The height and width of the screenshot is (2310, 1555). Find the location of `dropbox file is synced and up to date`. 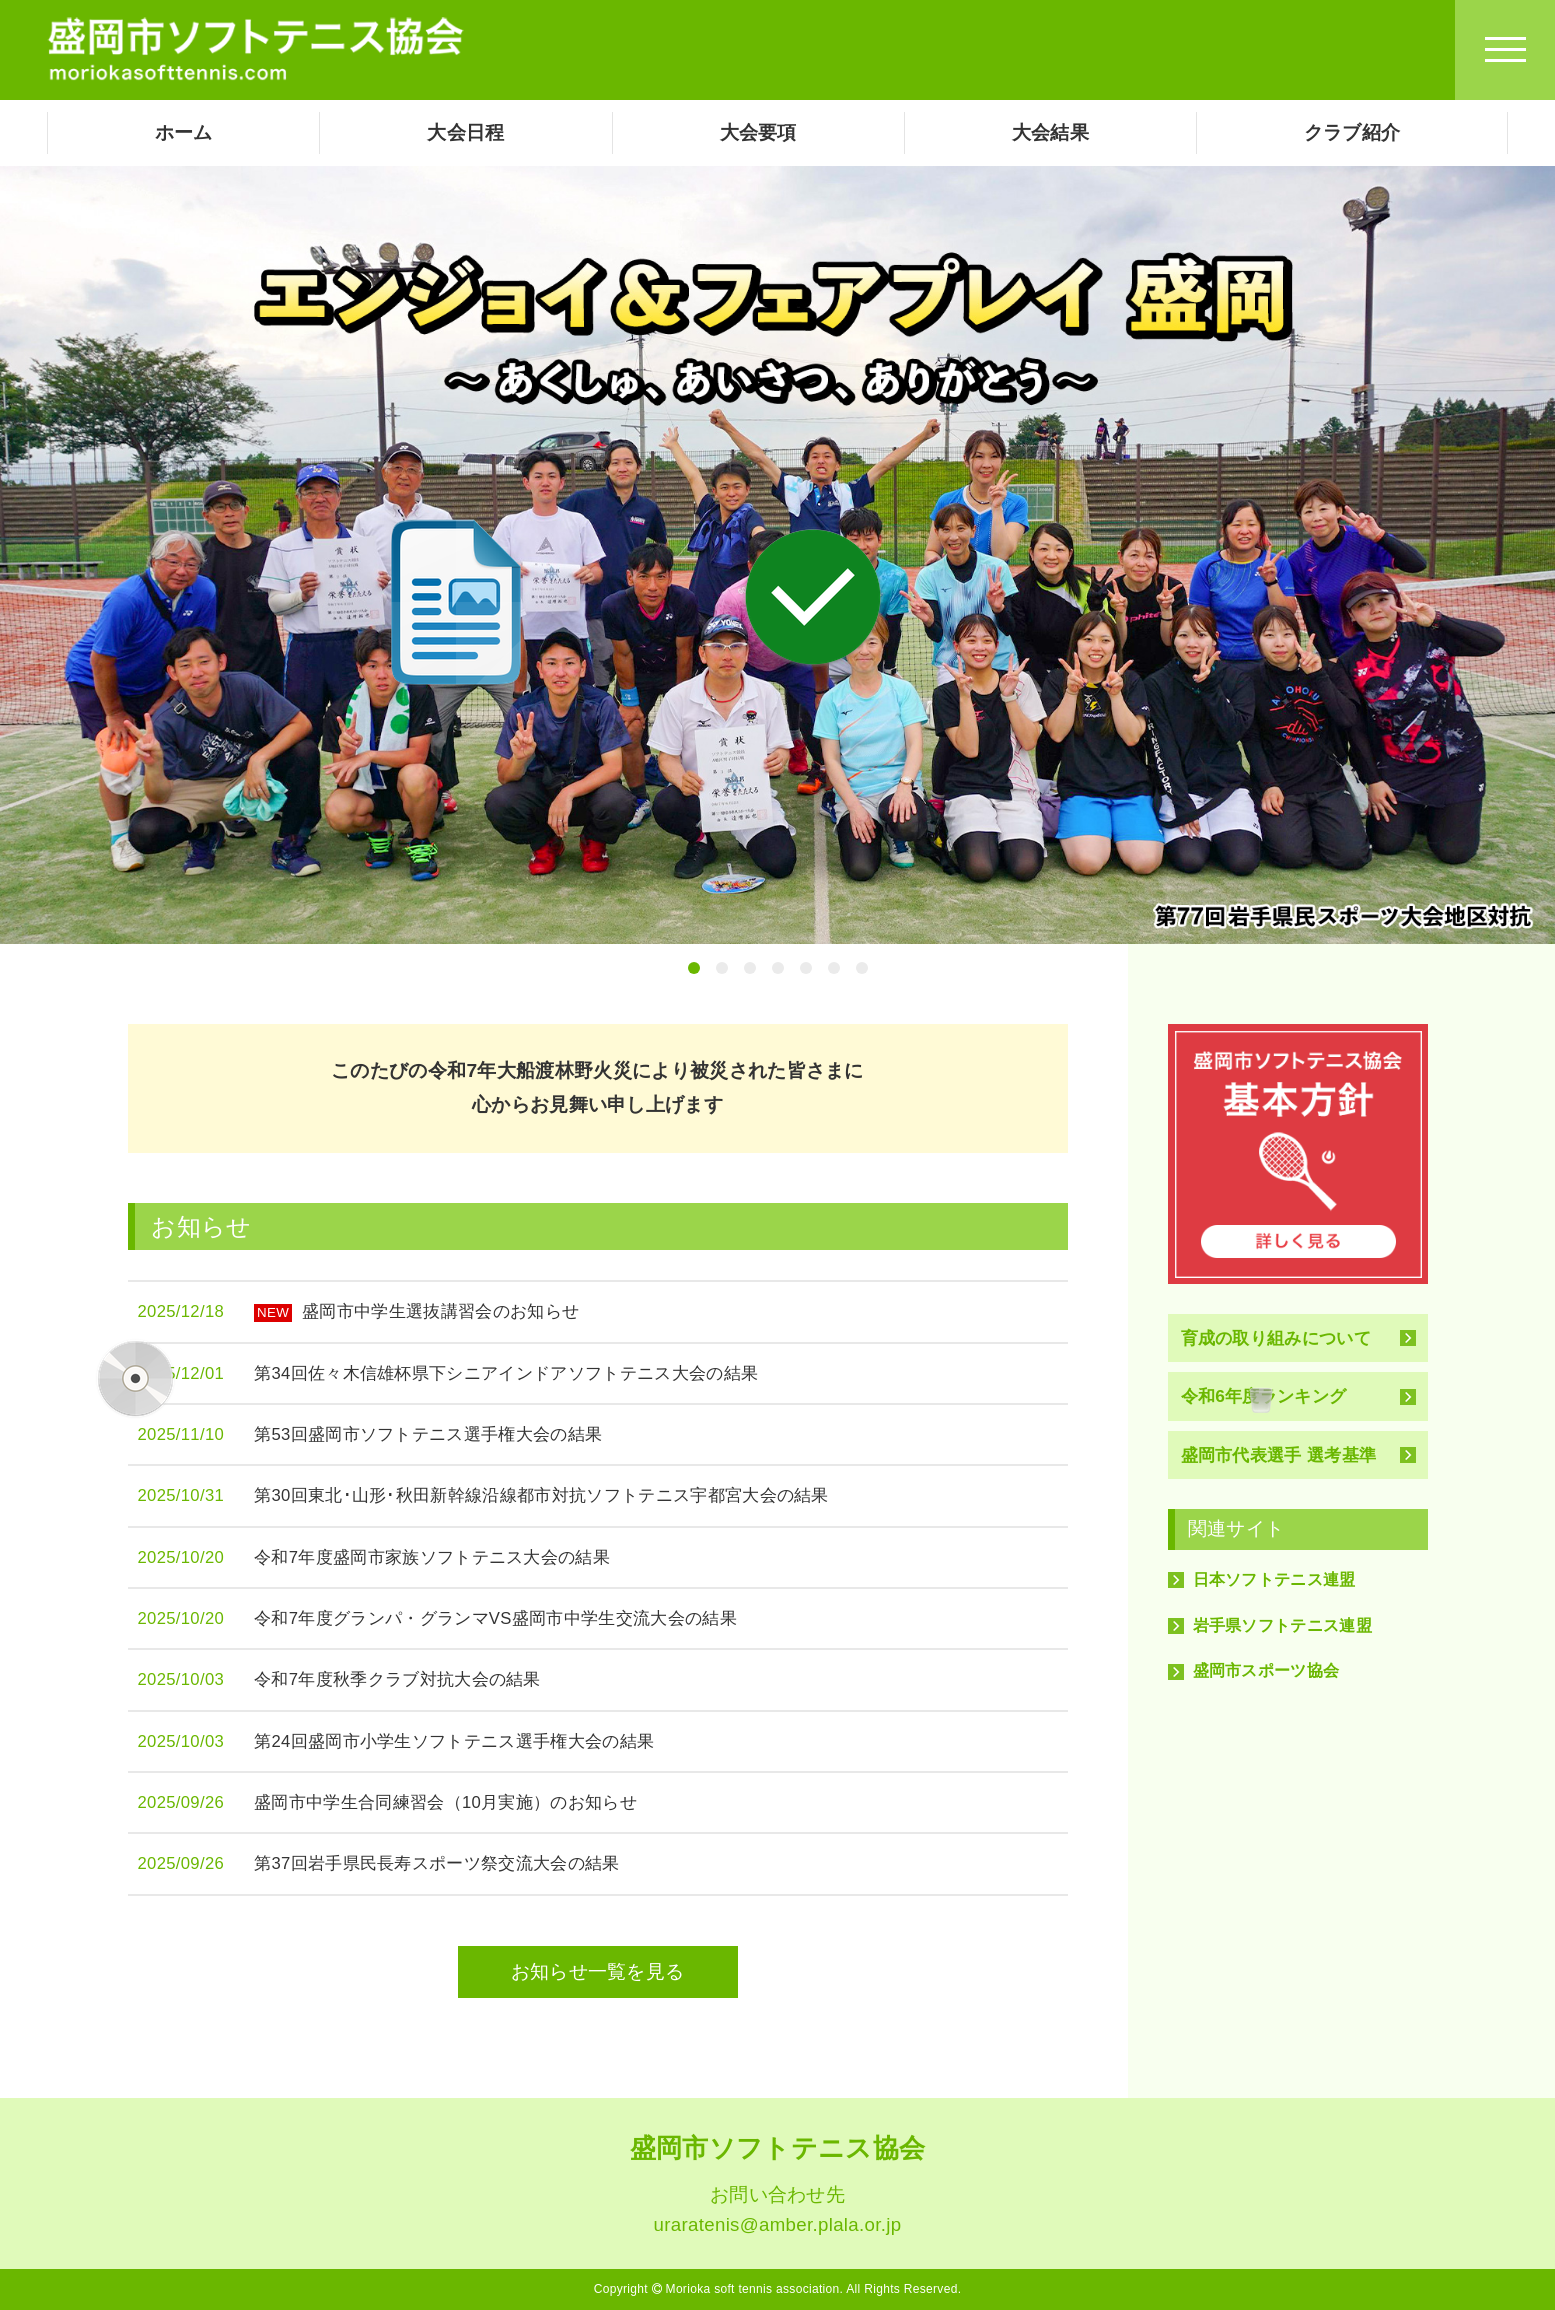

dropbox file is synced and up to date is located at coordinates (813, 597).